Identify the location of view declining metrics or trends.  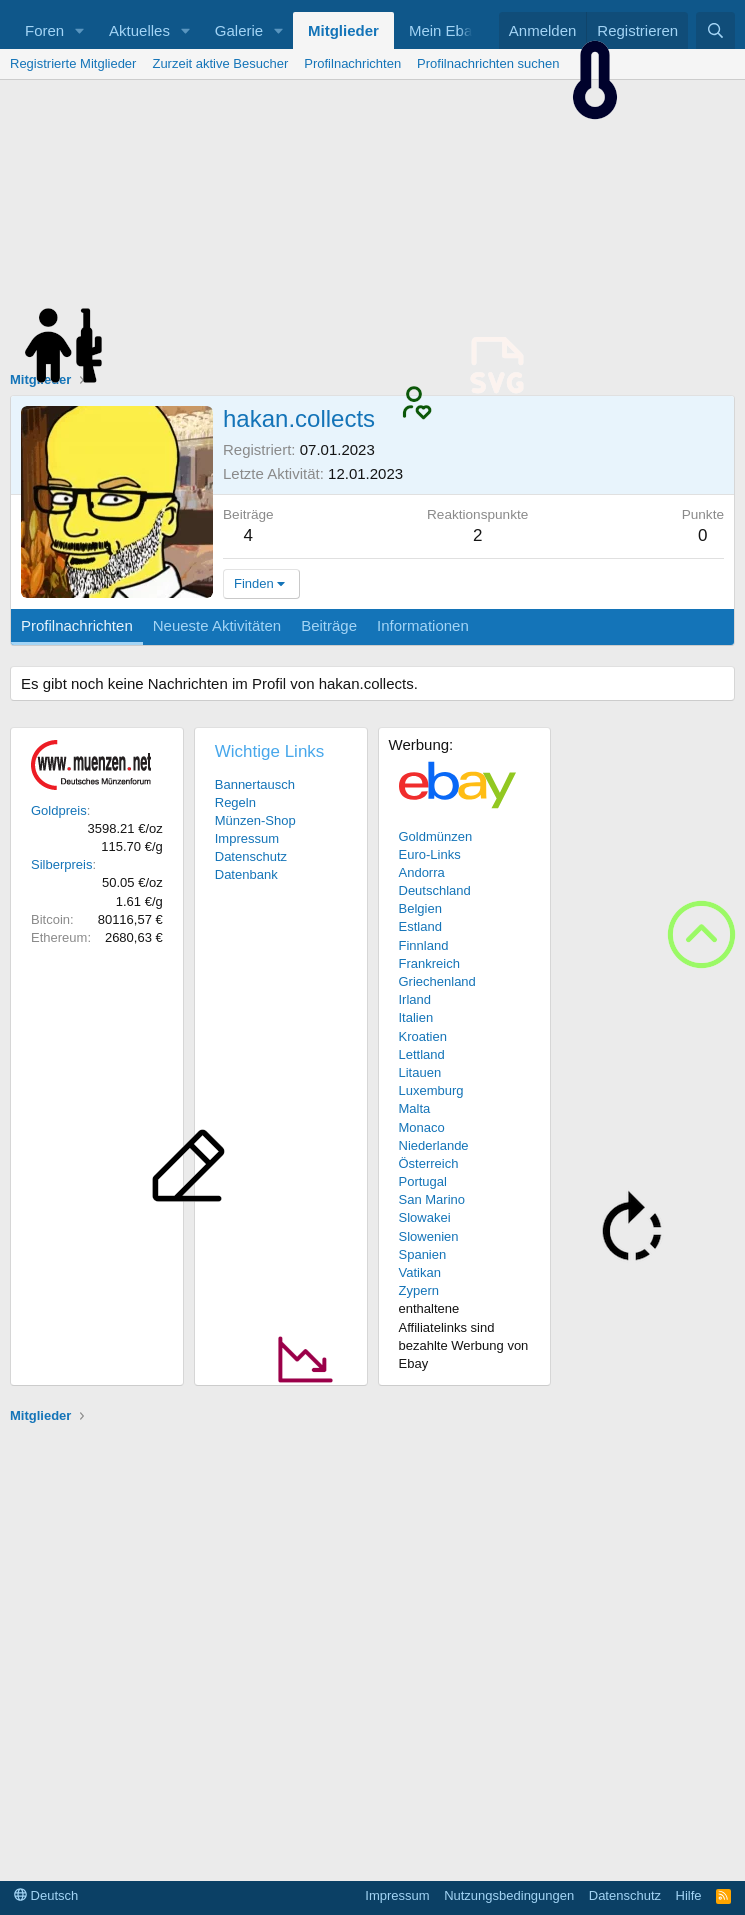
(305, 1359).